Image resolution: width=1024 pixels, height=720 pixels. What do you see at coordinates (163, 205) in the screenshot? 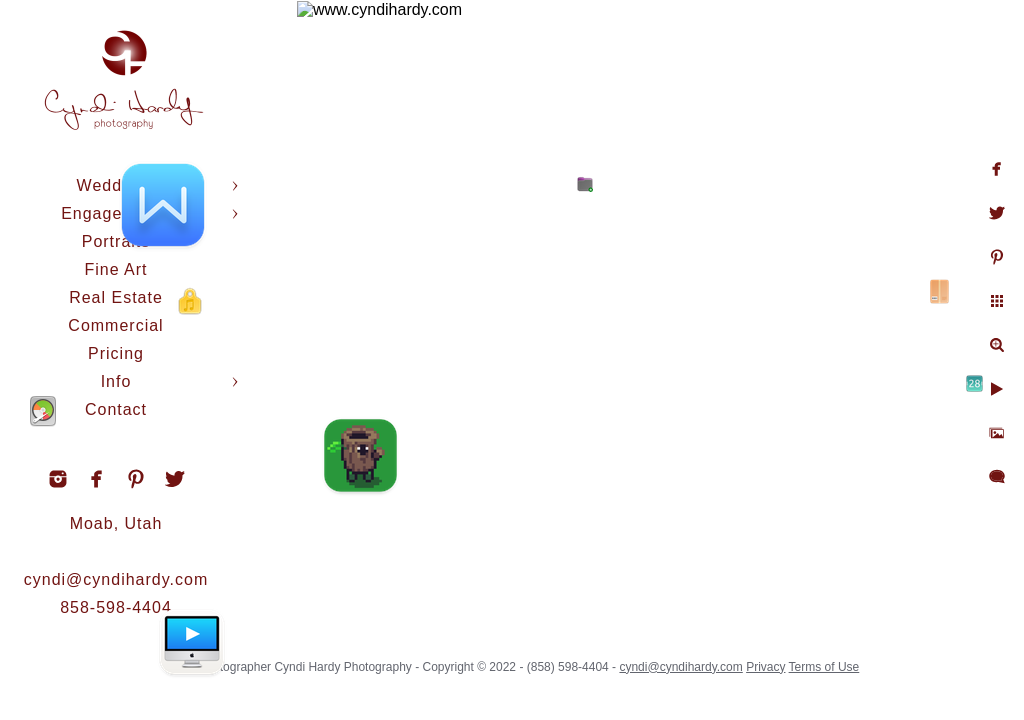
I see `open wps office application` at bounding box center [163, 205].